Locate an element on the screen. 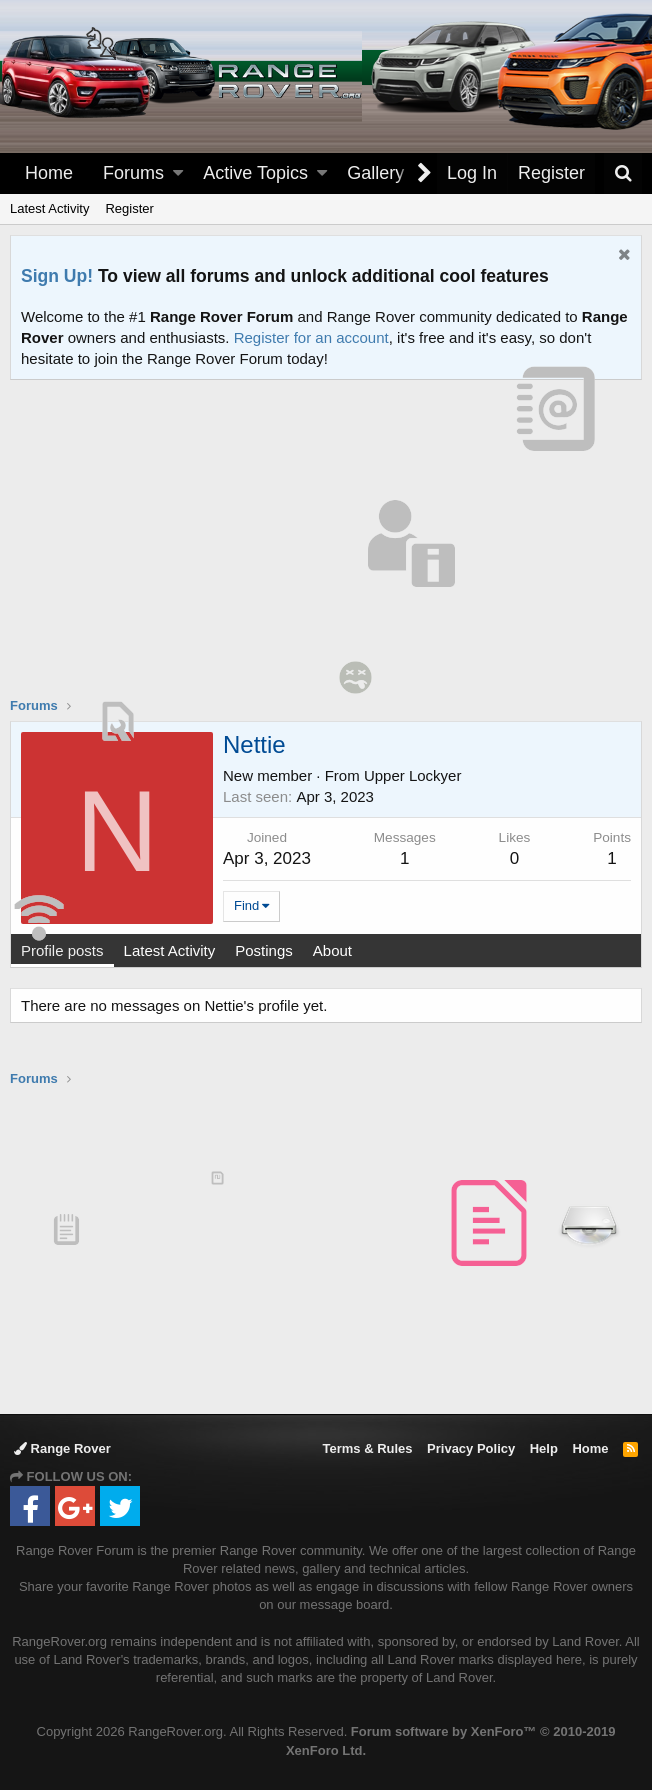  indicates feeling unwell or sick status is located at coordinates (355, 677).